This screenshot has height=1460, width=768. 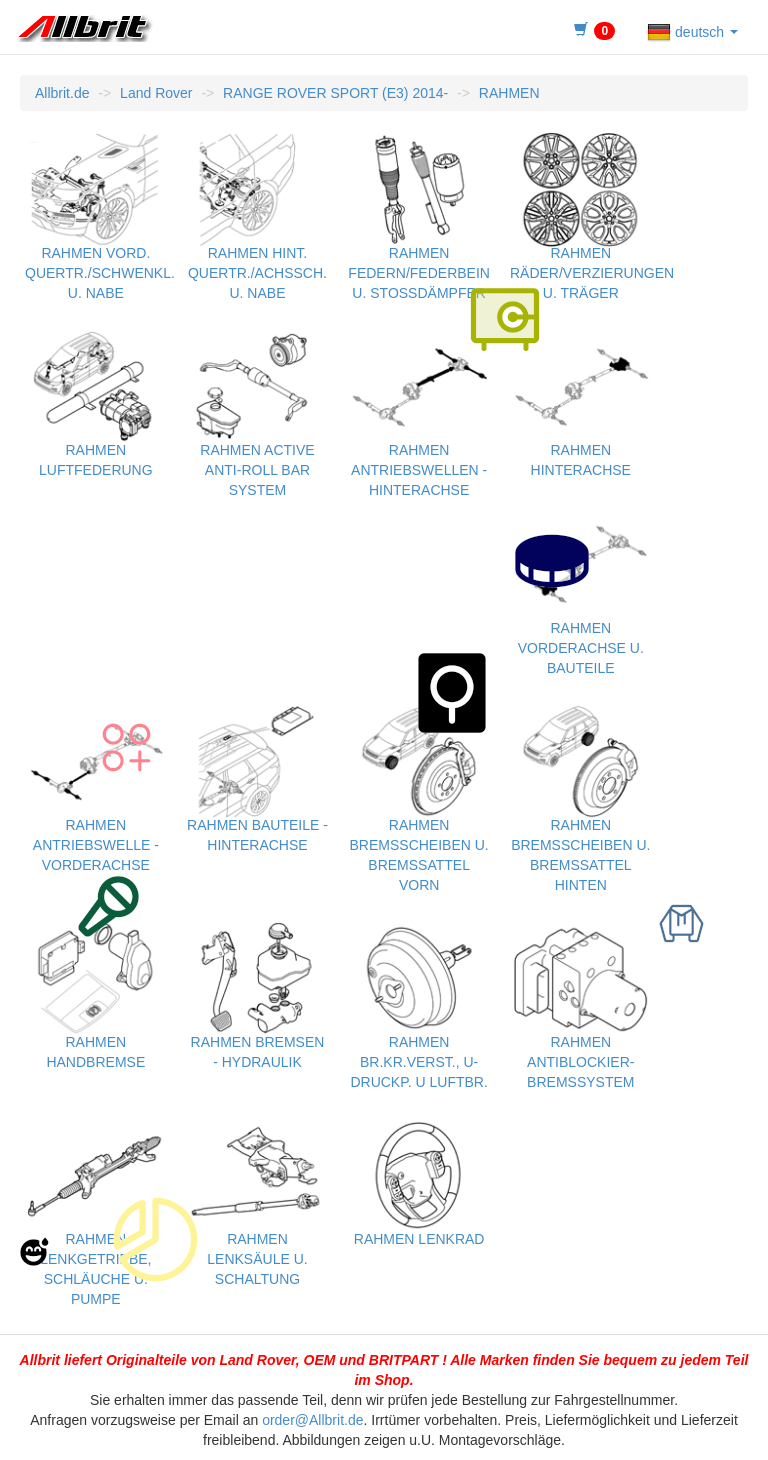 What do you see at coordinates (33, 1252) in the screenshot?
I see `react with nervous or awkward laughter` at bounding box center [33, 1252].